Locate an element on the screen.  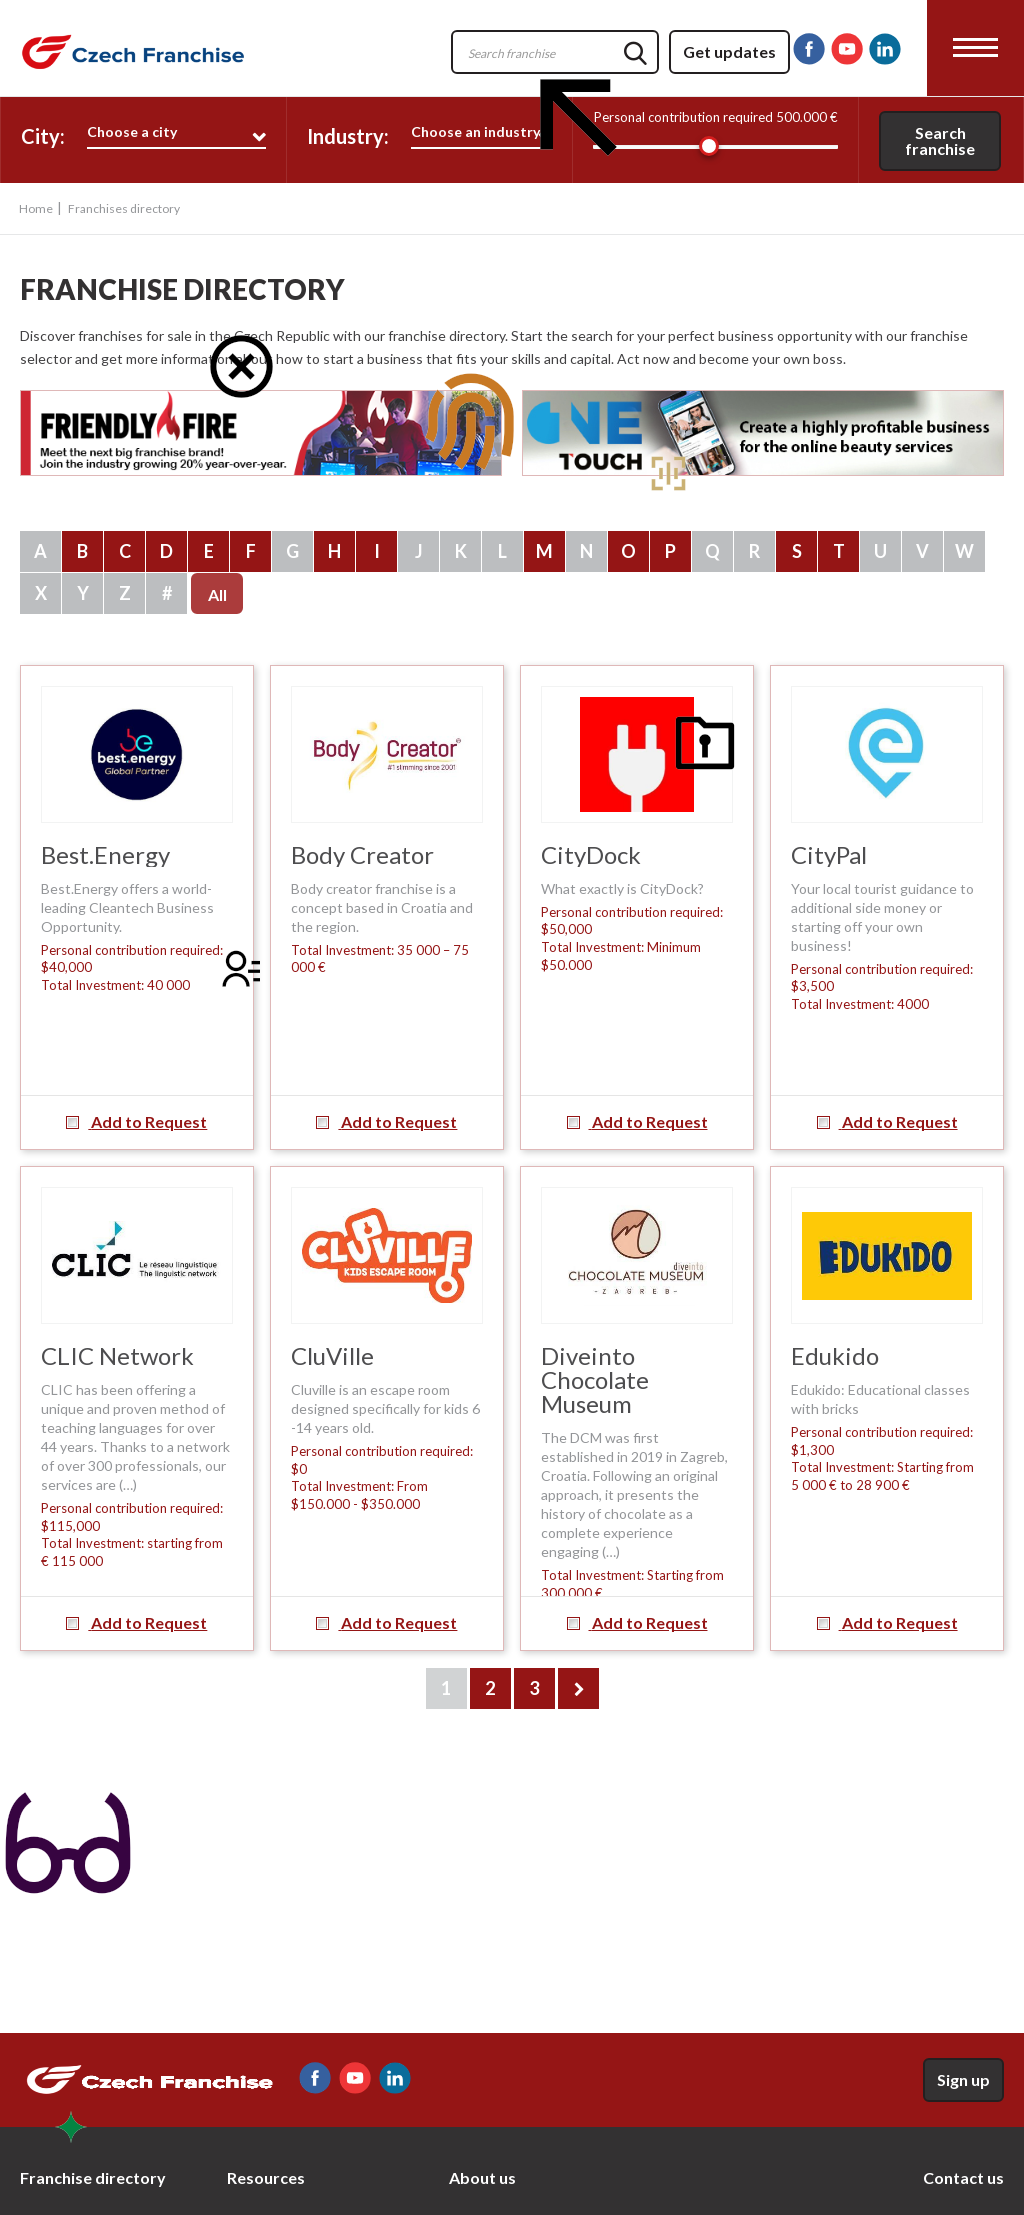
open Google Gemini AI assistant is located at coordinates (71, 2127).